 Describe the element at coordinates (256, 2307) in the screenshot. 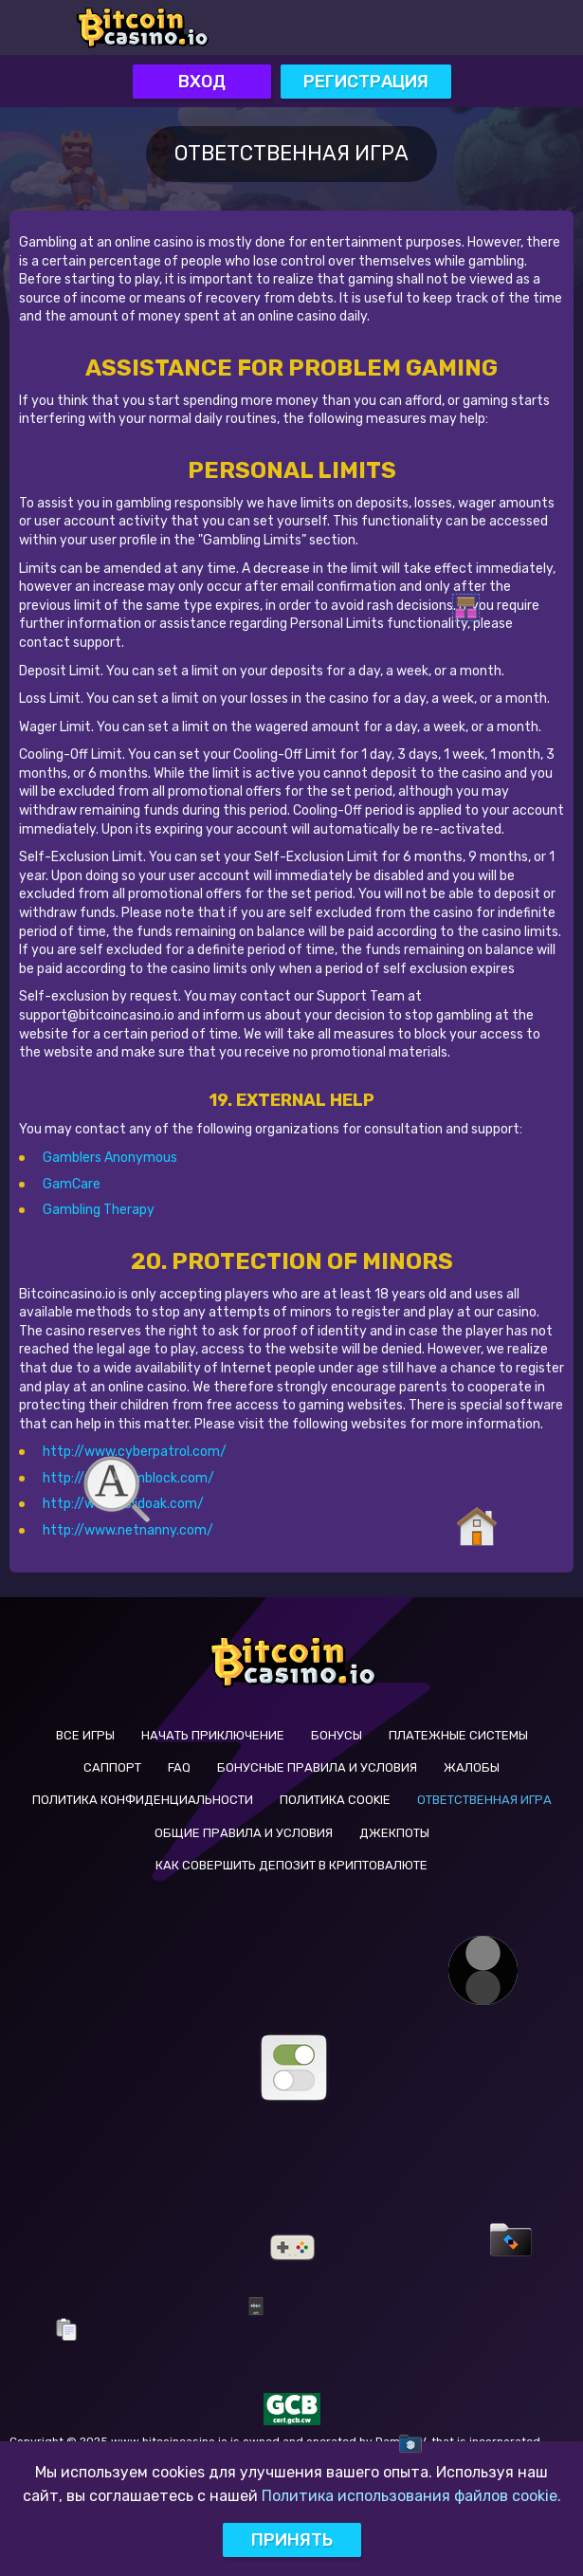

I see `an AIFF audio file in GarageBand or Logic Pro` at that location.